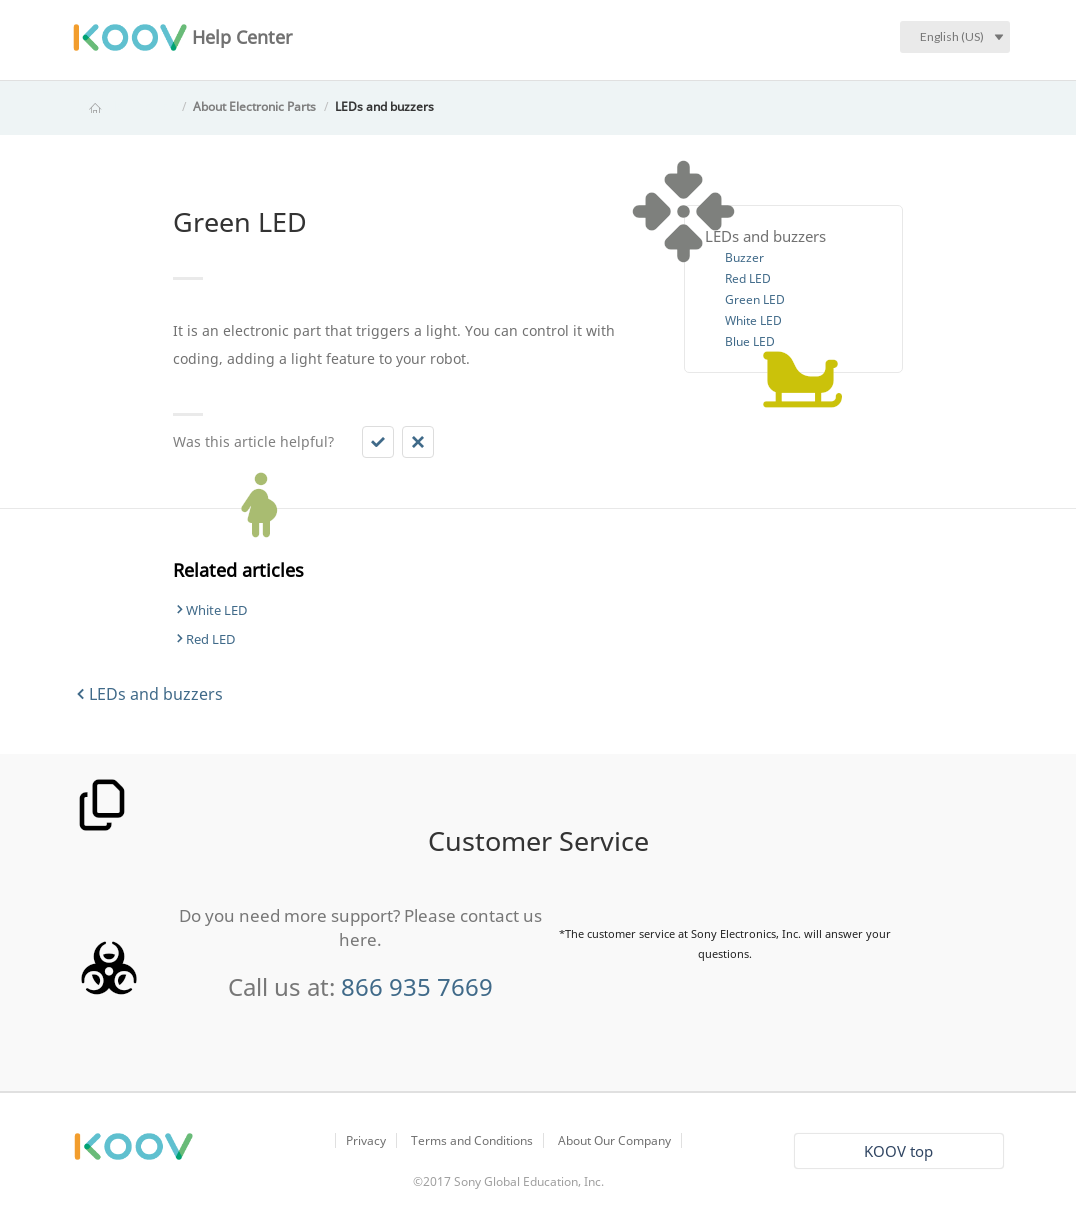 The height and width of the screenshot is (1220, 1076). What do you see at coordinates (800, 380) in the screenshot?
I see `indicates holiday or winter seasonal content` at bounding box center [800, 380].